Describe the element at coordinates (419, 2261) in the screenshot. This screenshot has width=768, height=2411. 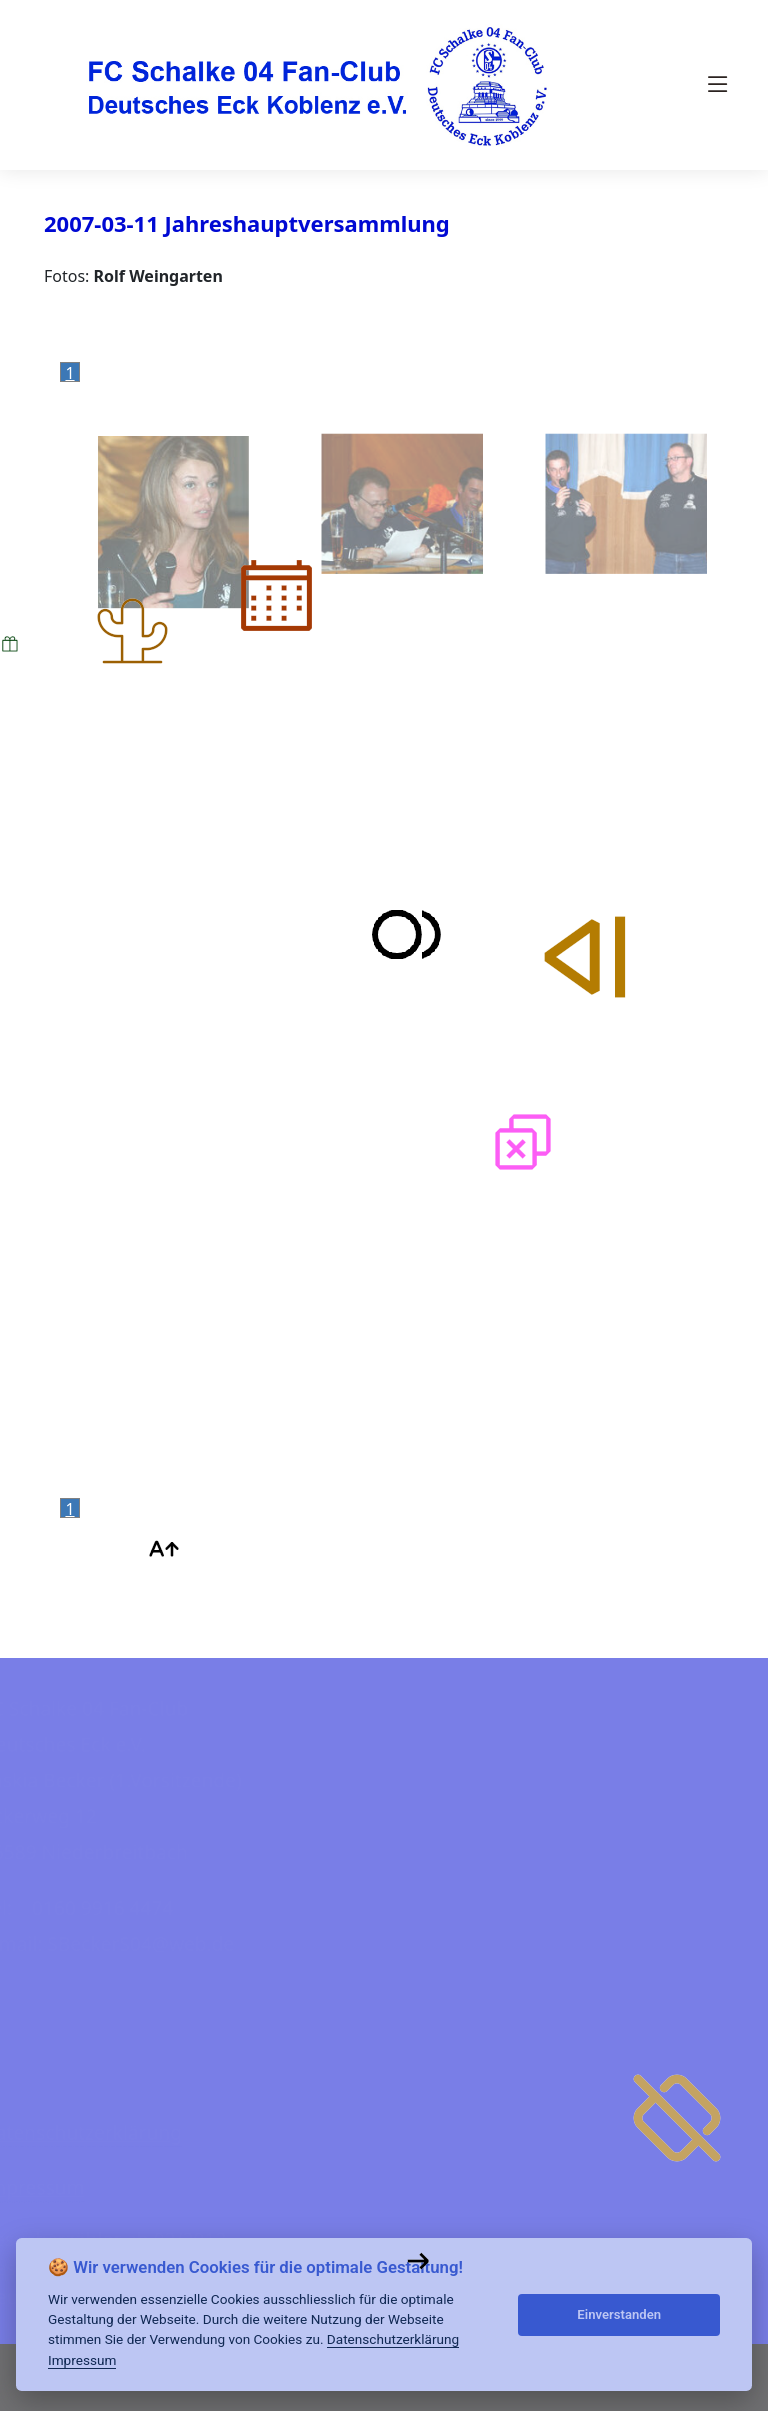
I see `navigate to the next item` at that location.